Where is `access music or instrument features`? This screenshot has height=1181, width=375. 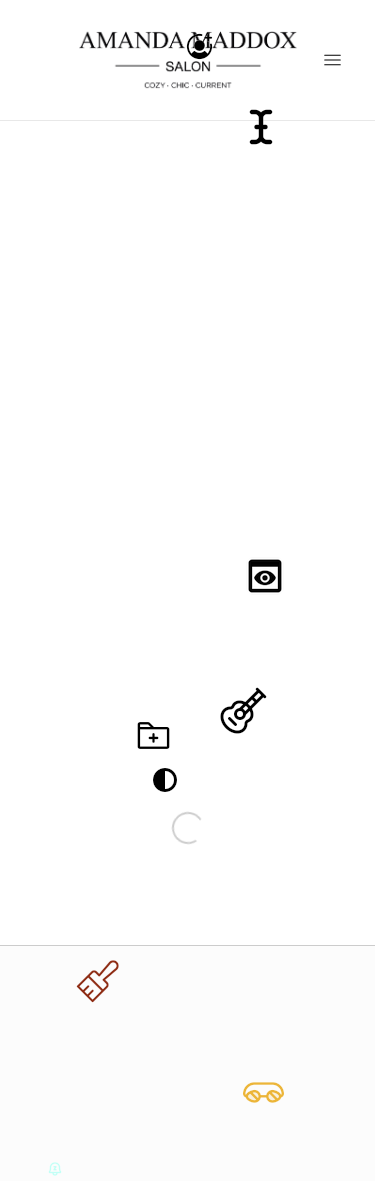 access music or instrument features is located at coordinates (243, 711).